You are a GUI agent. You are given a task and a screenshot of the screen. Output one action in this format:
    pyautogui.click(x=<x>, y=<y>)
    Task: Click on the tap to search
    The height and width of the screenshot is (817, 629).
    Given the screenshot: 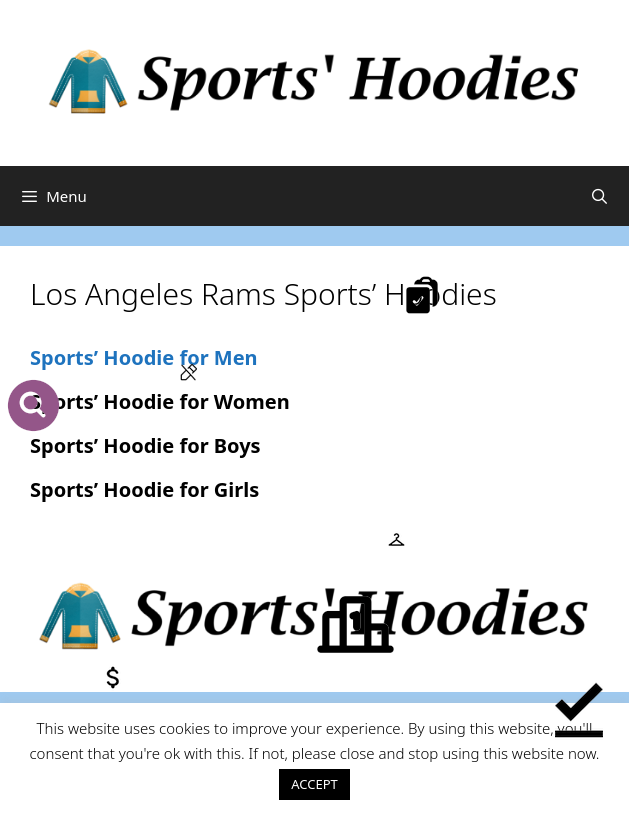 What is the action you would take?
    pyautogui.click(x=33, y=405)
    